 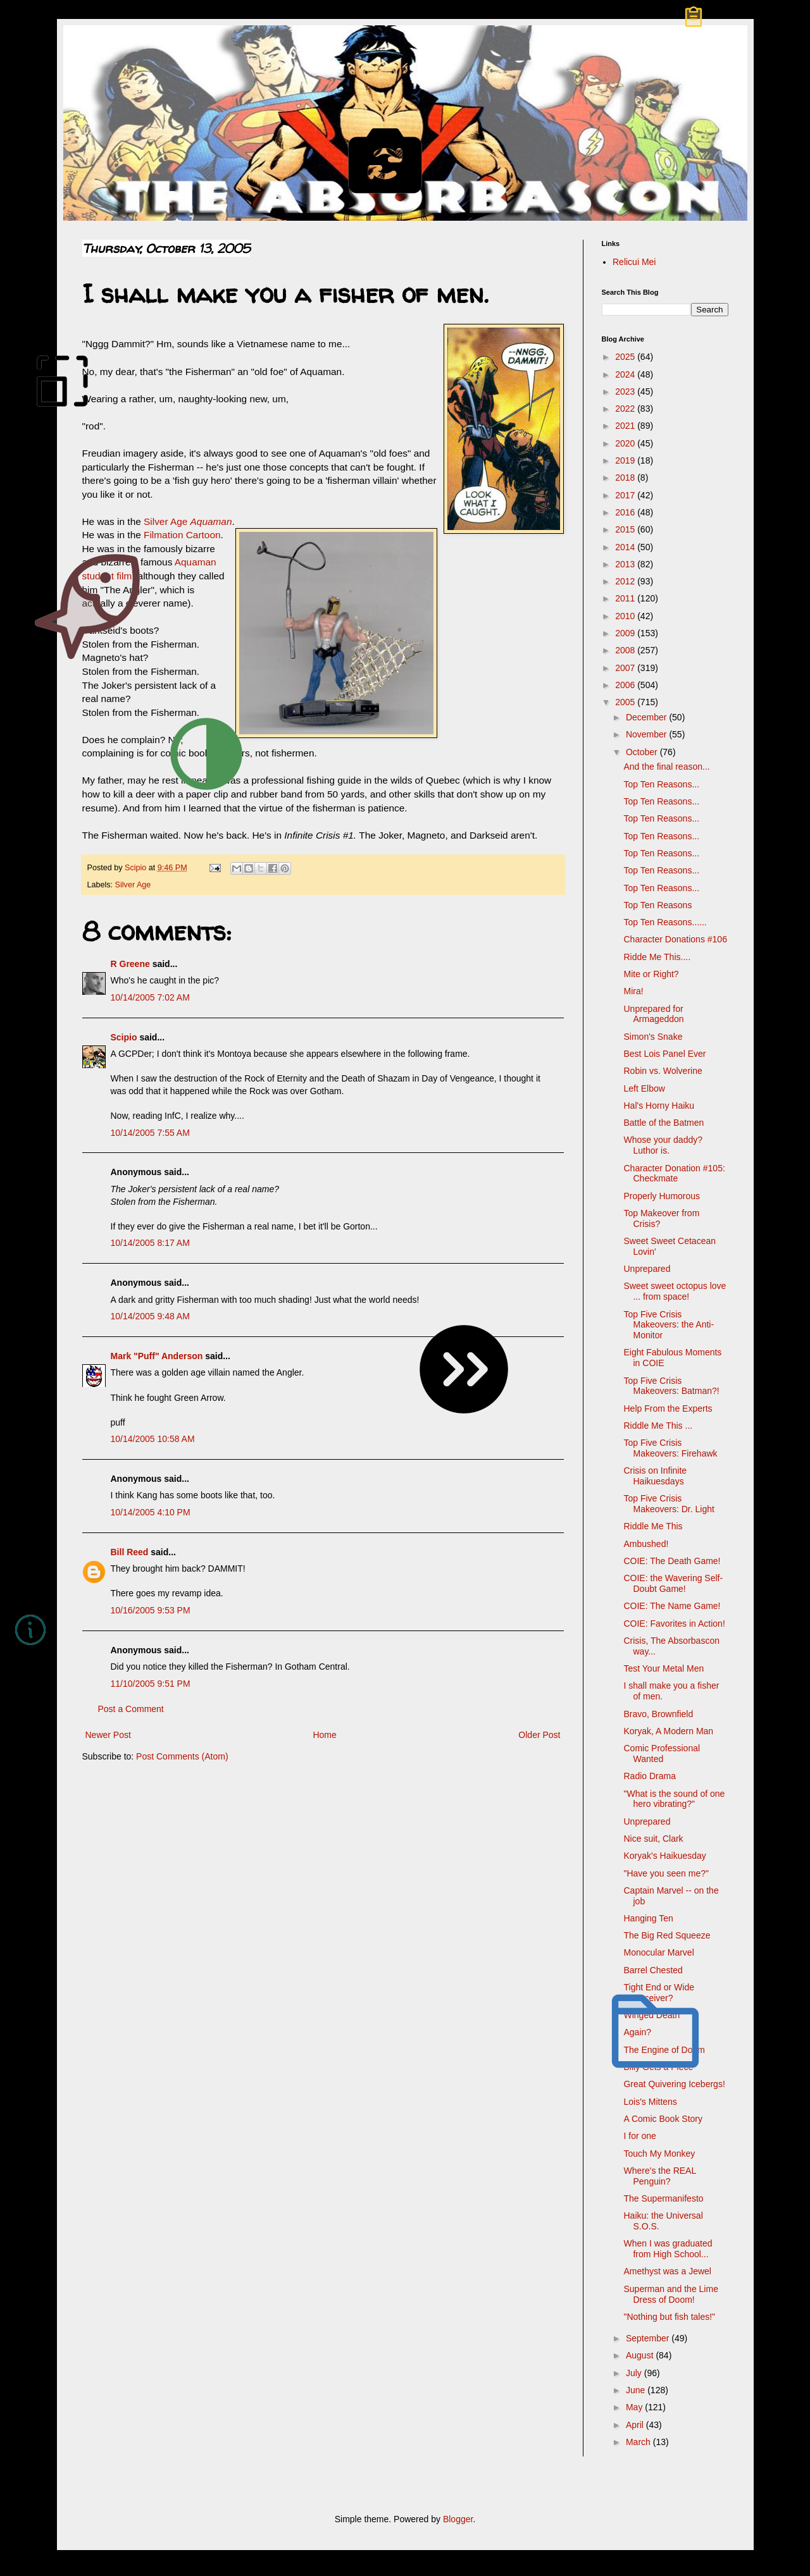 I want to click on open more options menu, so click(x=370, y=708).